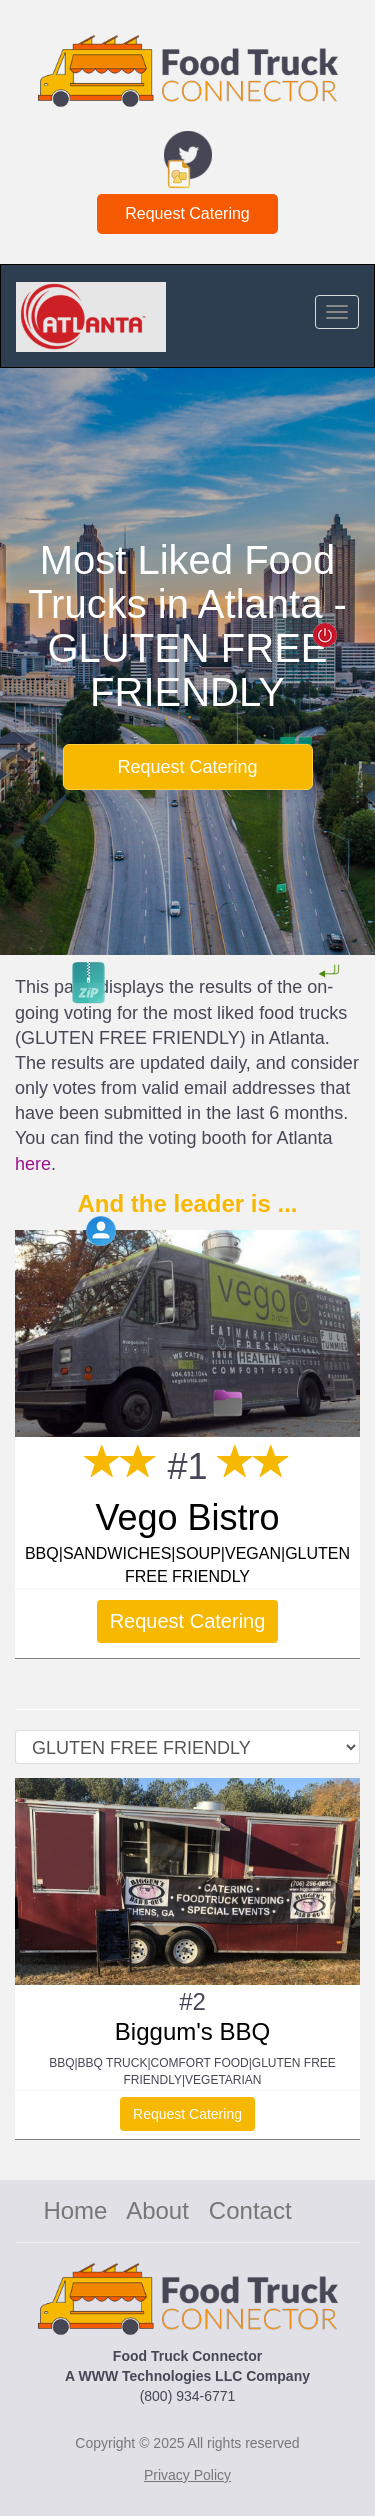 The image size is (375, 2516). Describe the element at coordinates (179, 174) in the screenshot. I see `open an opendocument graphics template file` at that location.